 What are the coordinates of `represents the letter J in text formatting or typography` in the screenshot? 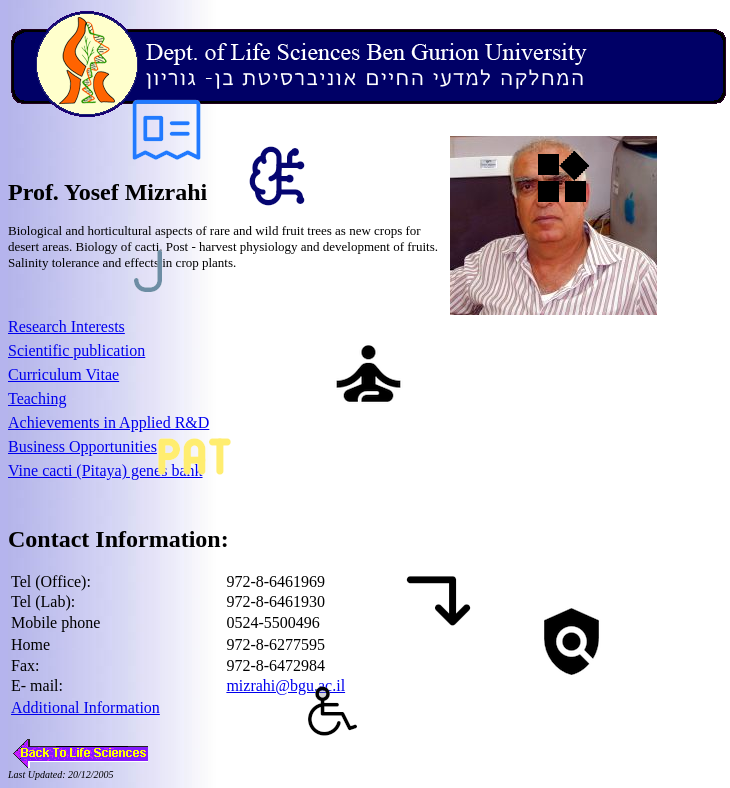 It's located at (148, 271).